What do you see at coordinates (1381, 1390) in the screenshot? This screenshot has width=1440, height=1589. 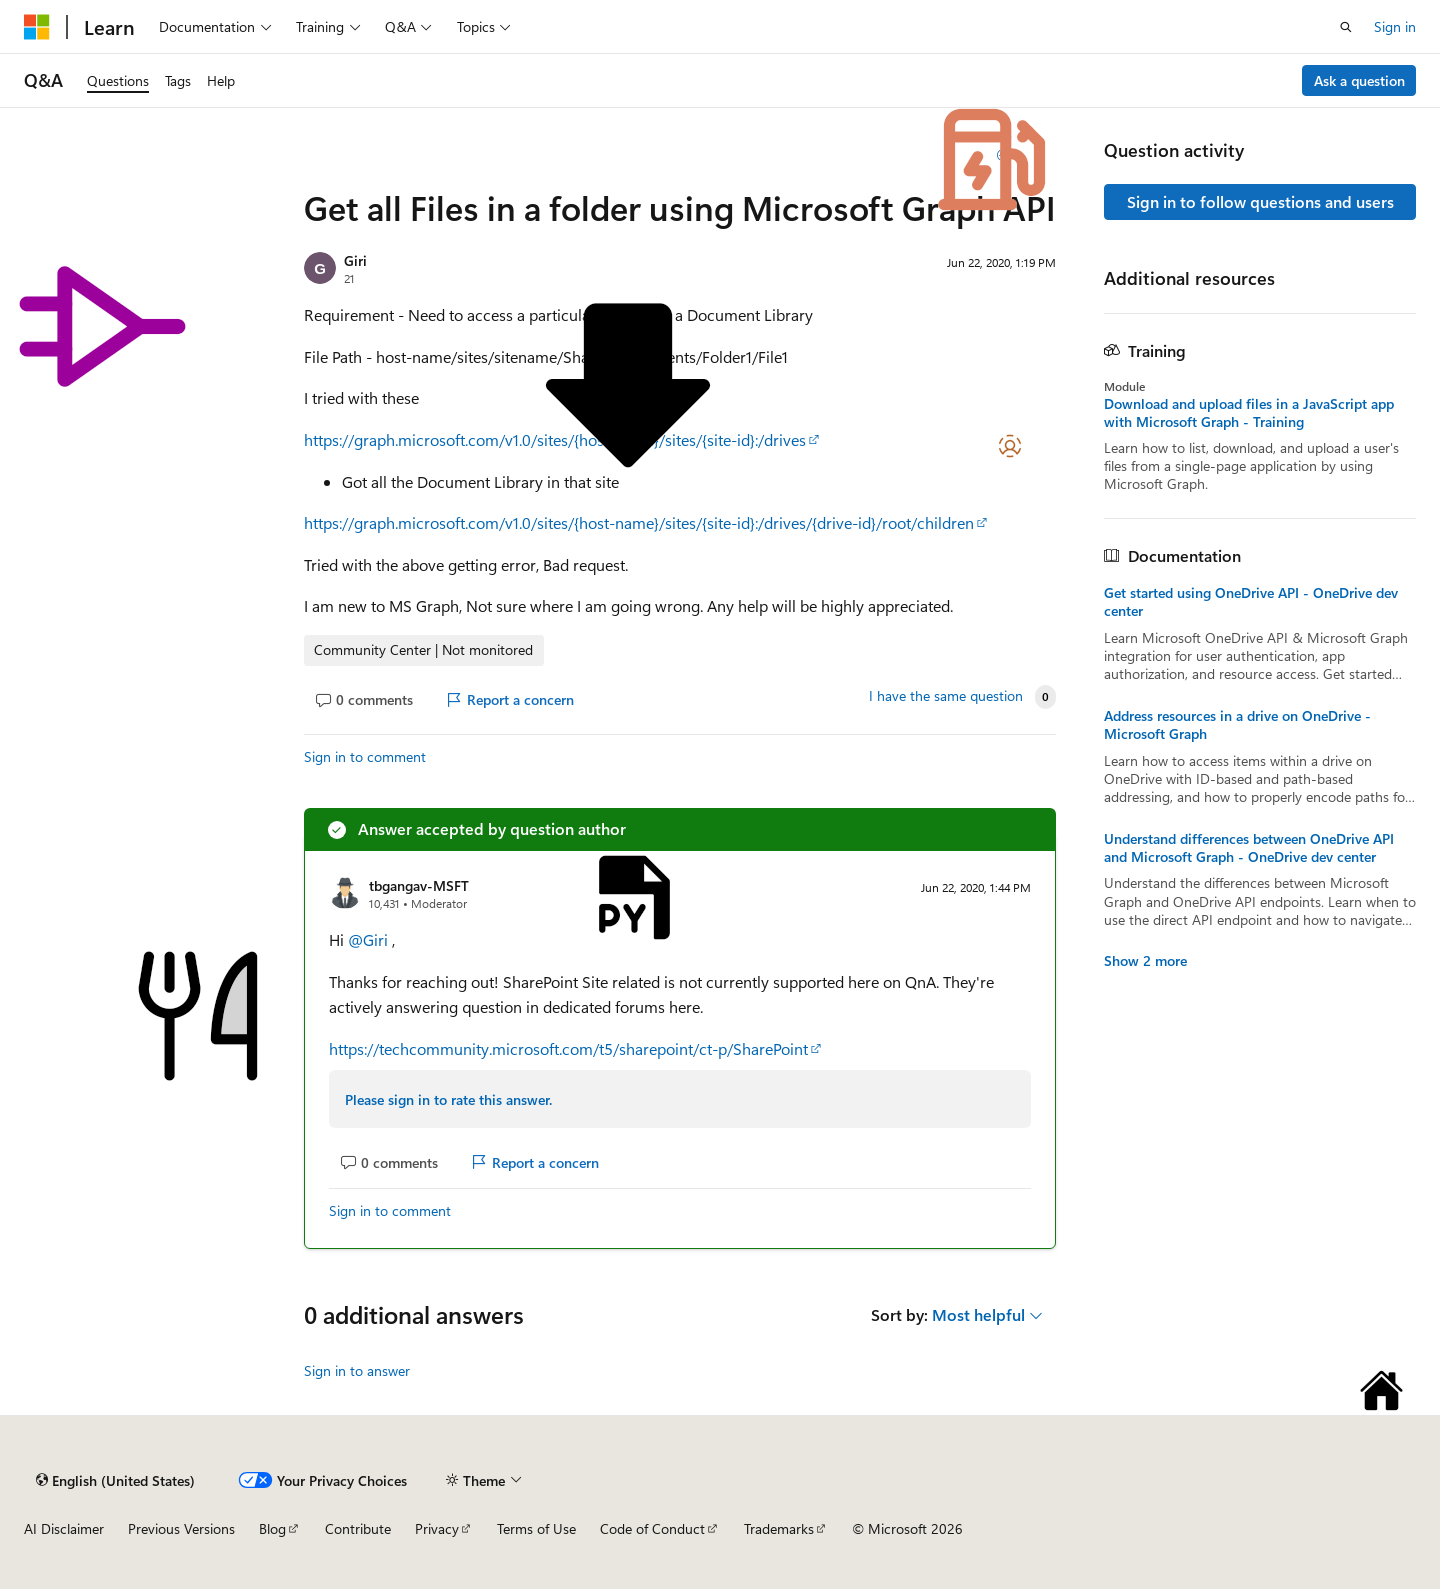 I see `navigate to the home screen` at bounding box center [1381, 1390].